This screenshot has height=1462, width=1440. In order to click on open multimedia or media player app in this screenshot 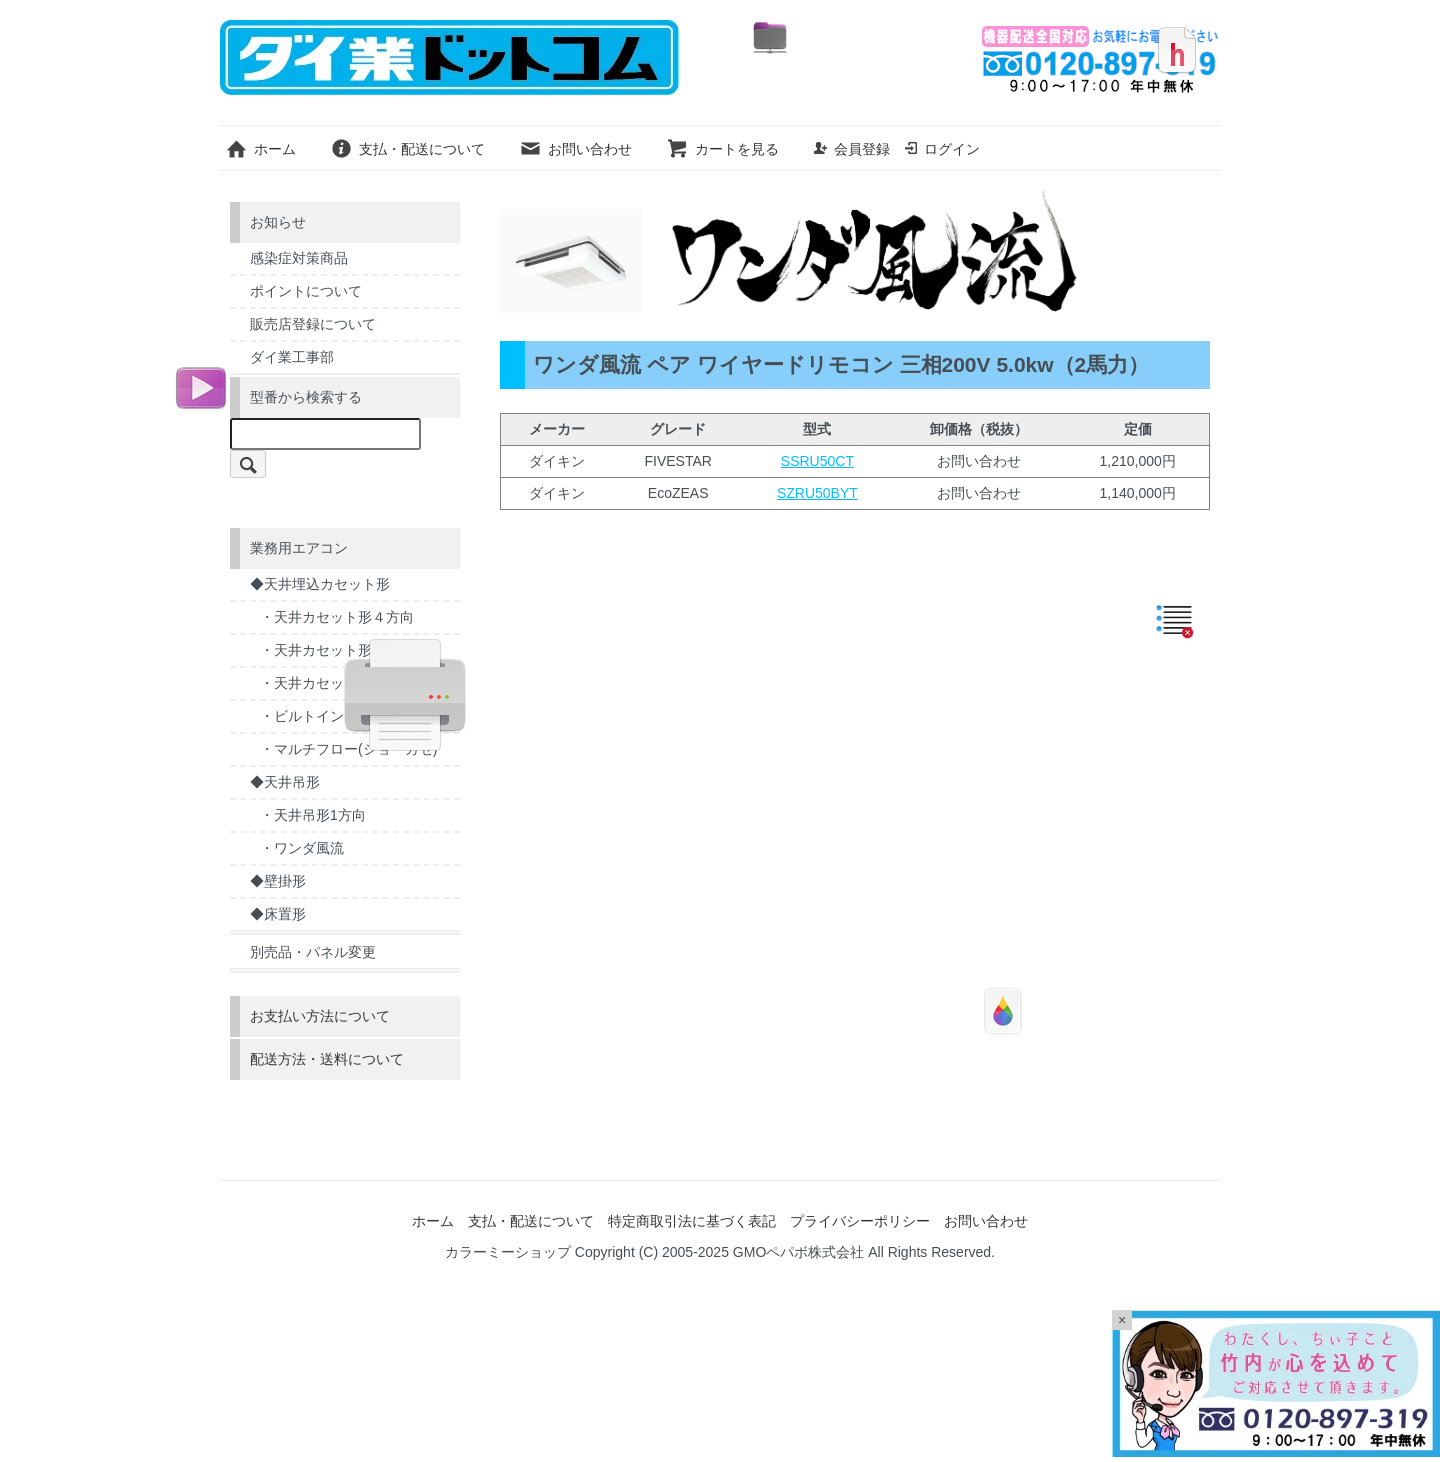, I will do `click(201, 388)`.